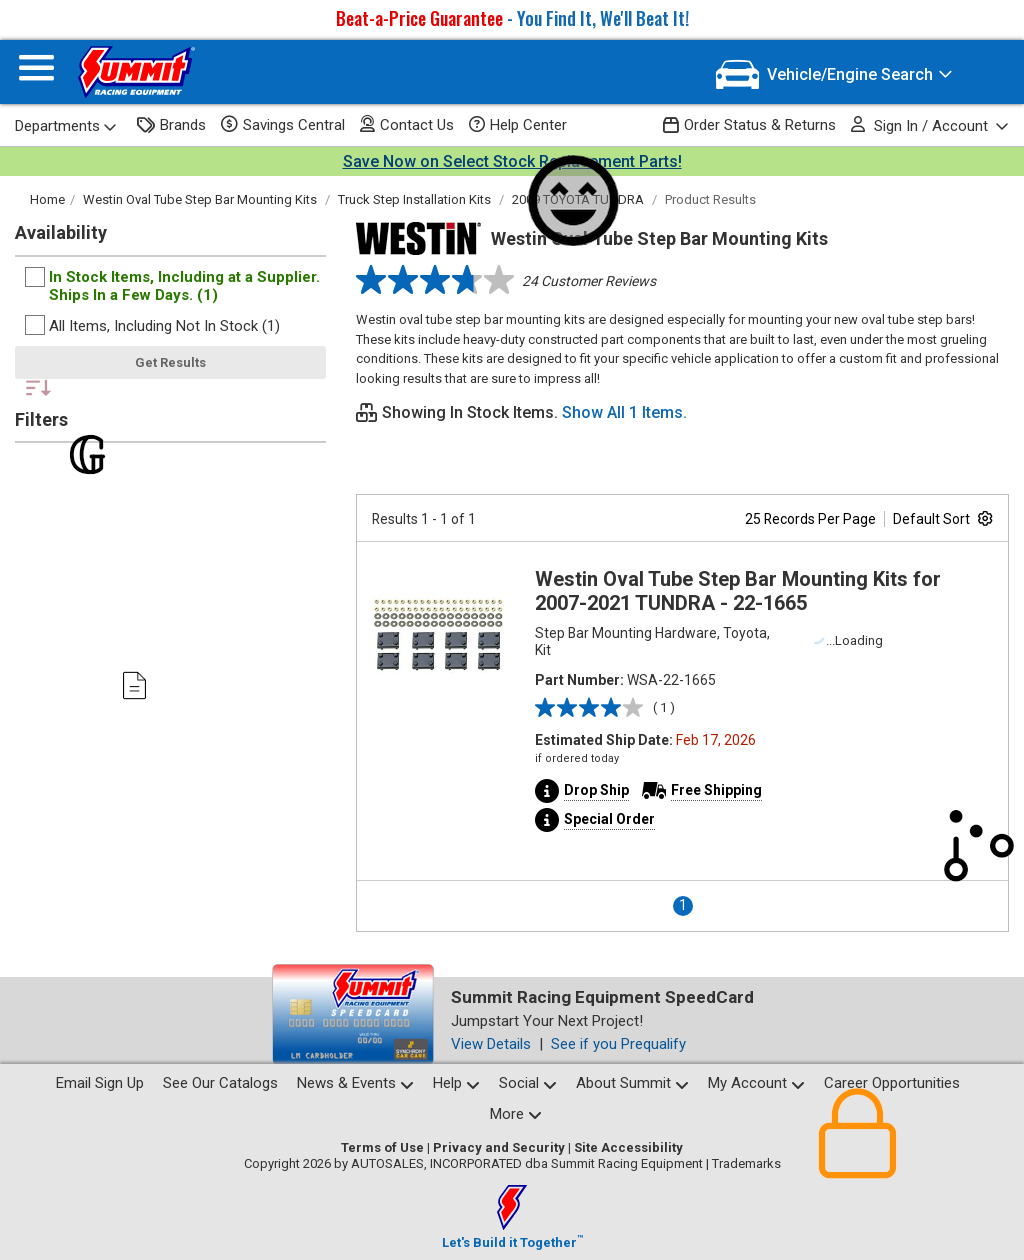 Image resolution: width=1024 pixels, height=1260 pixels. I want to click on sort items in descending order, so click(38, 387).